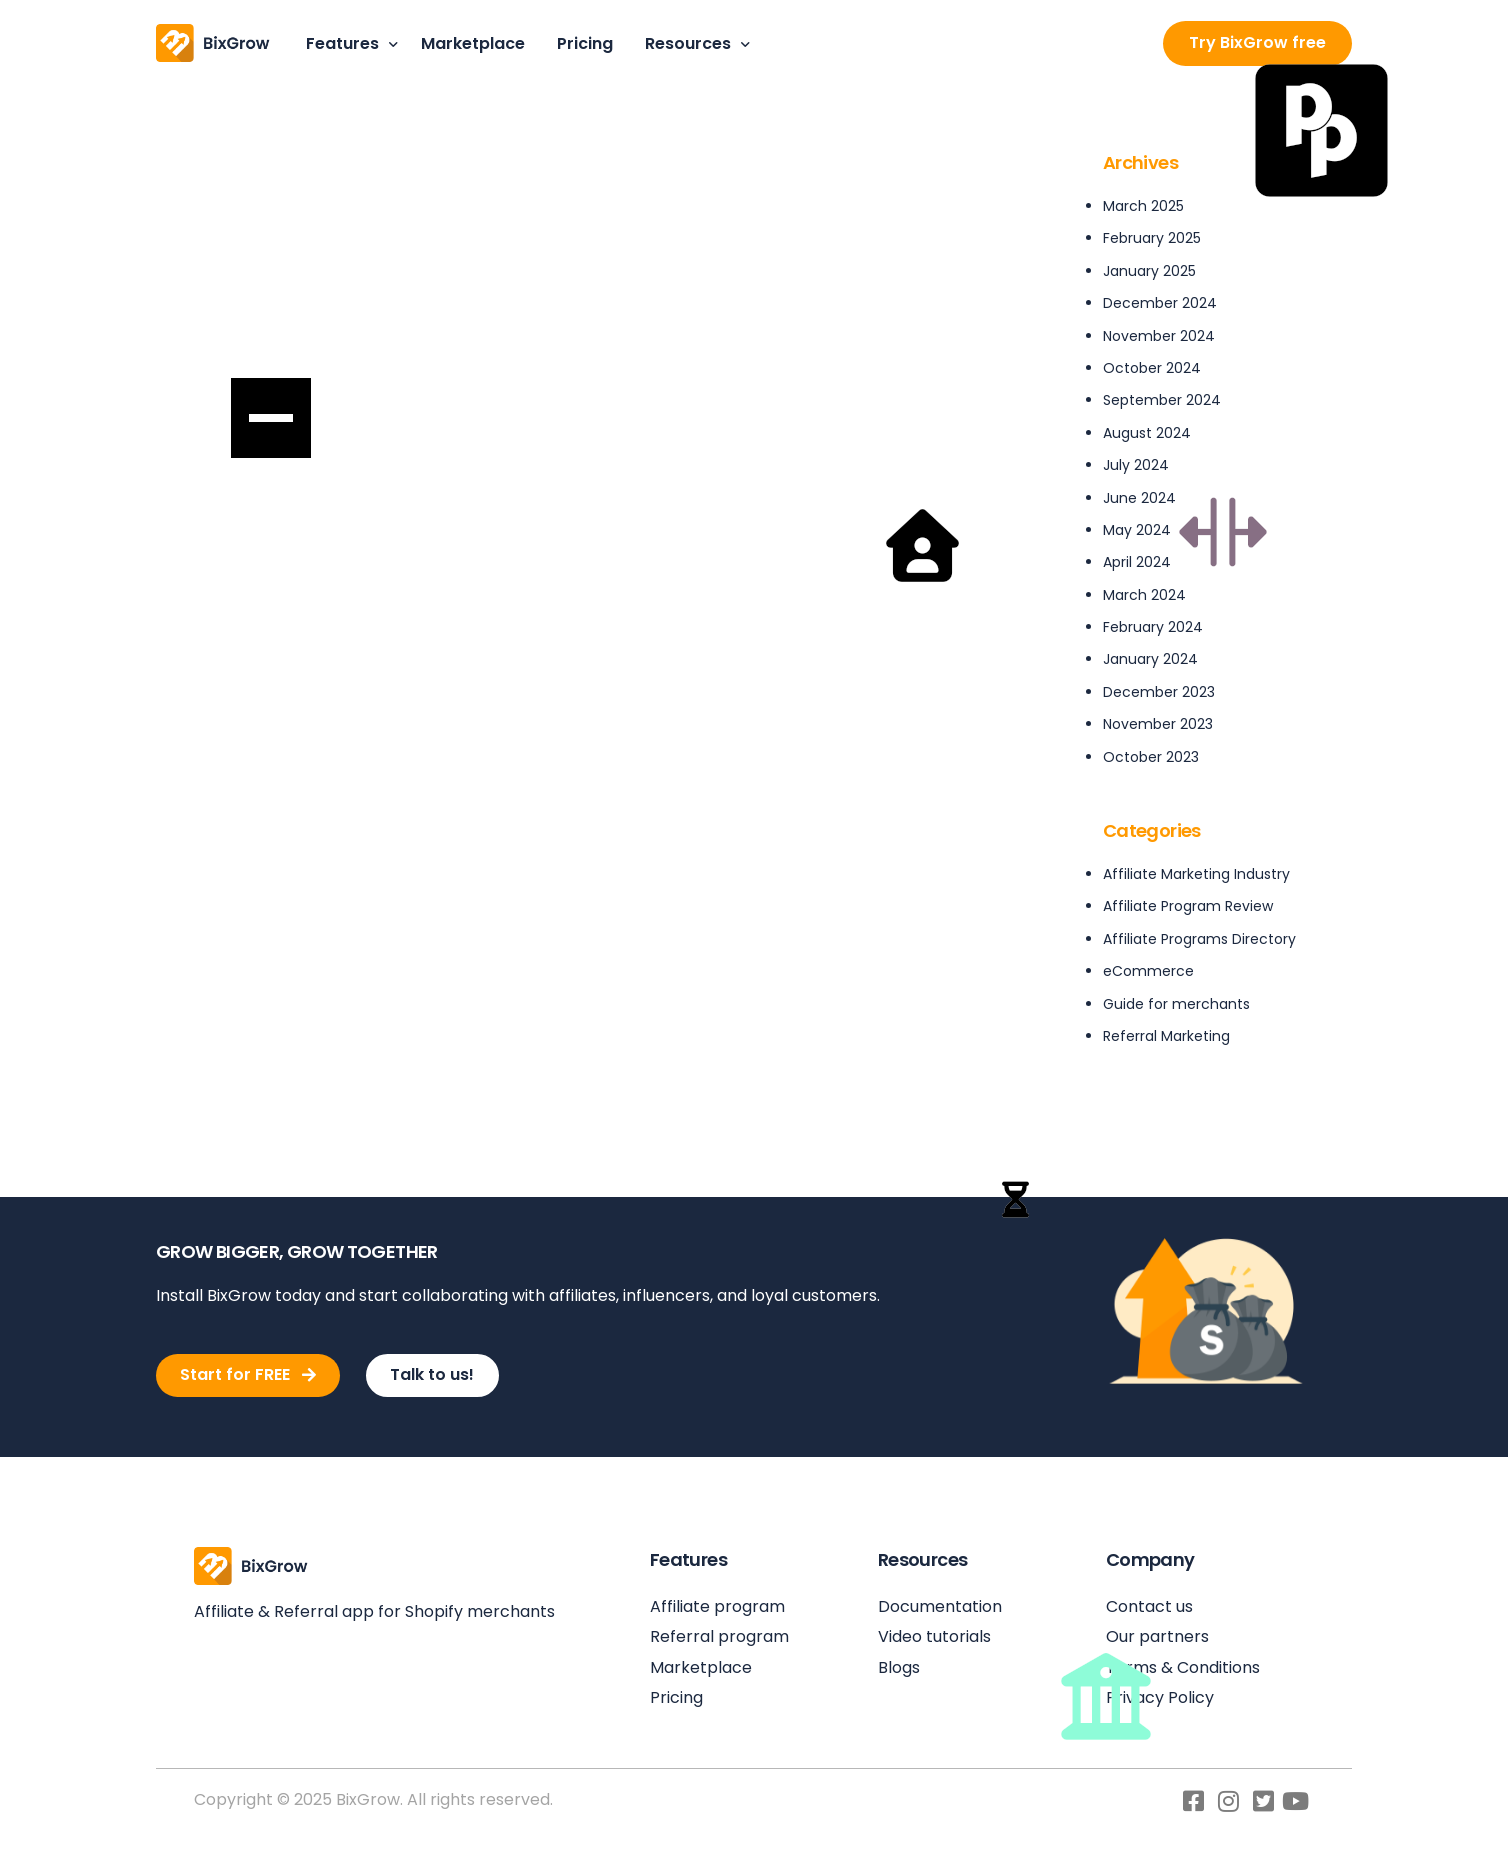 The image size is (1508, 1863). I want to click on indicates partial selection in a group of items, so click(271, 418).